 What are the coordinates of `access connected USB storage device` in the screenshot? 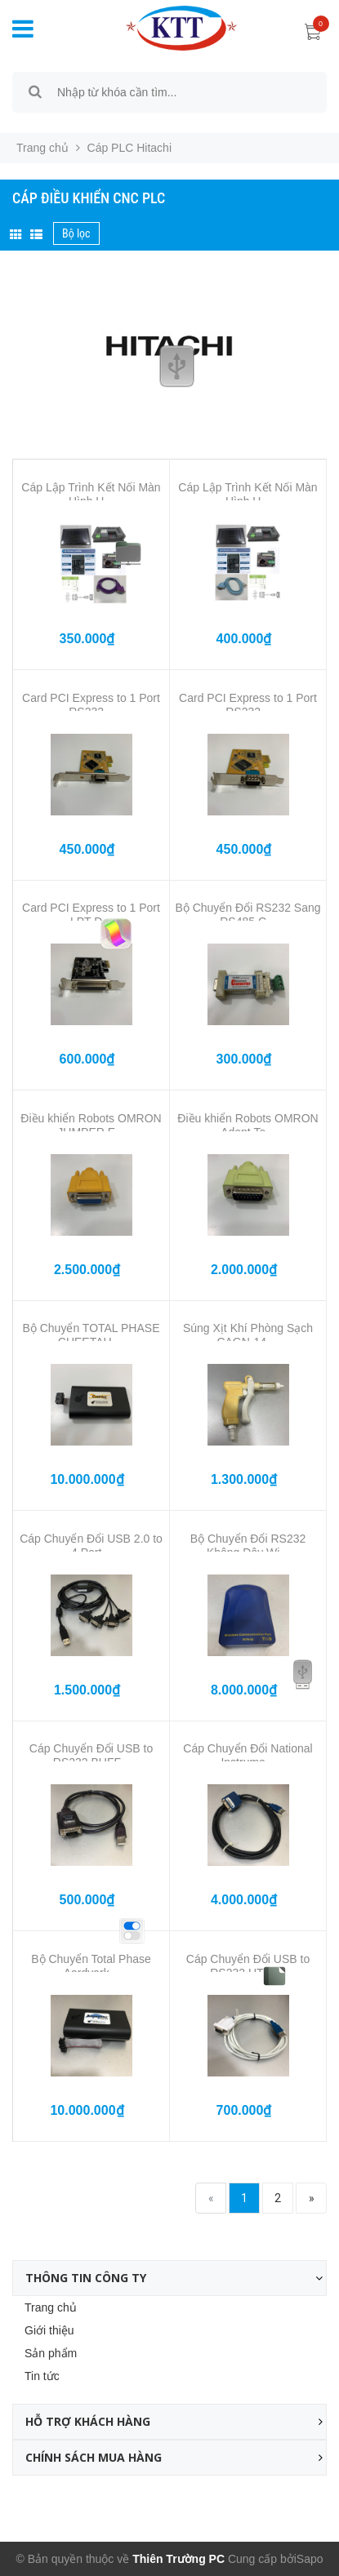 It's located at (176, 366).